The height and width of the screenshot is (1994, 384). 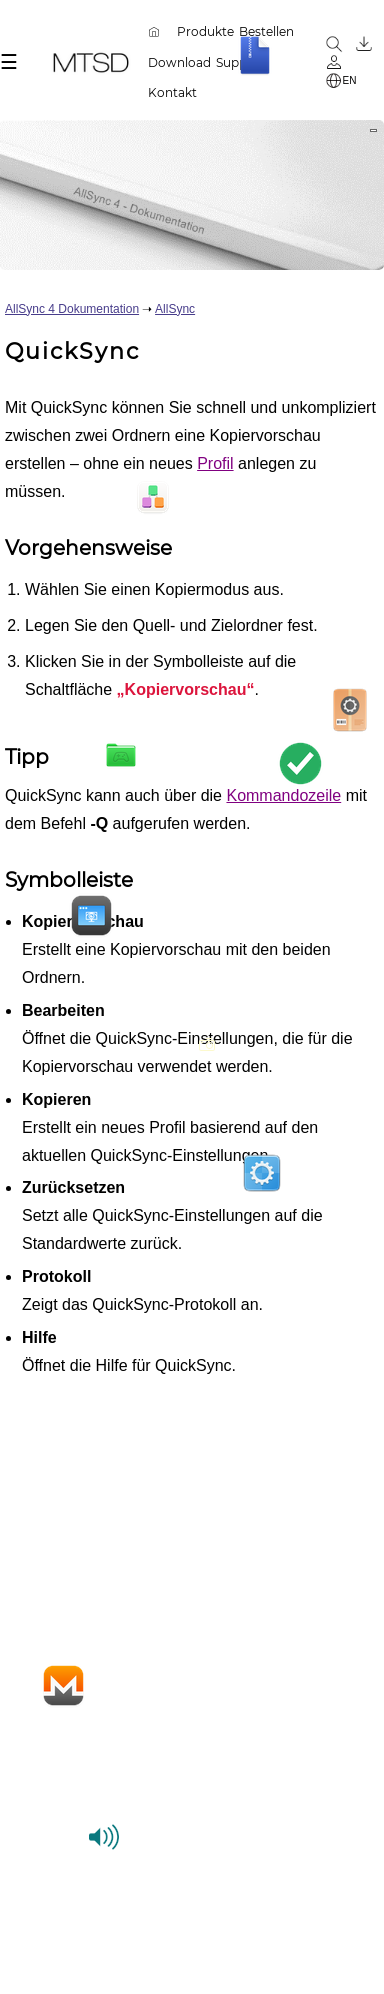 What do you see at coordinates (121, 755) in the screenshot?
I see `open your games folder` at bounding box center [121, 755].